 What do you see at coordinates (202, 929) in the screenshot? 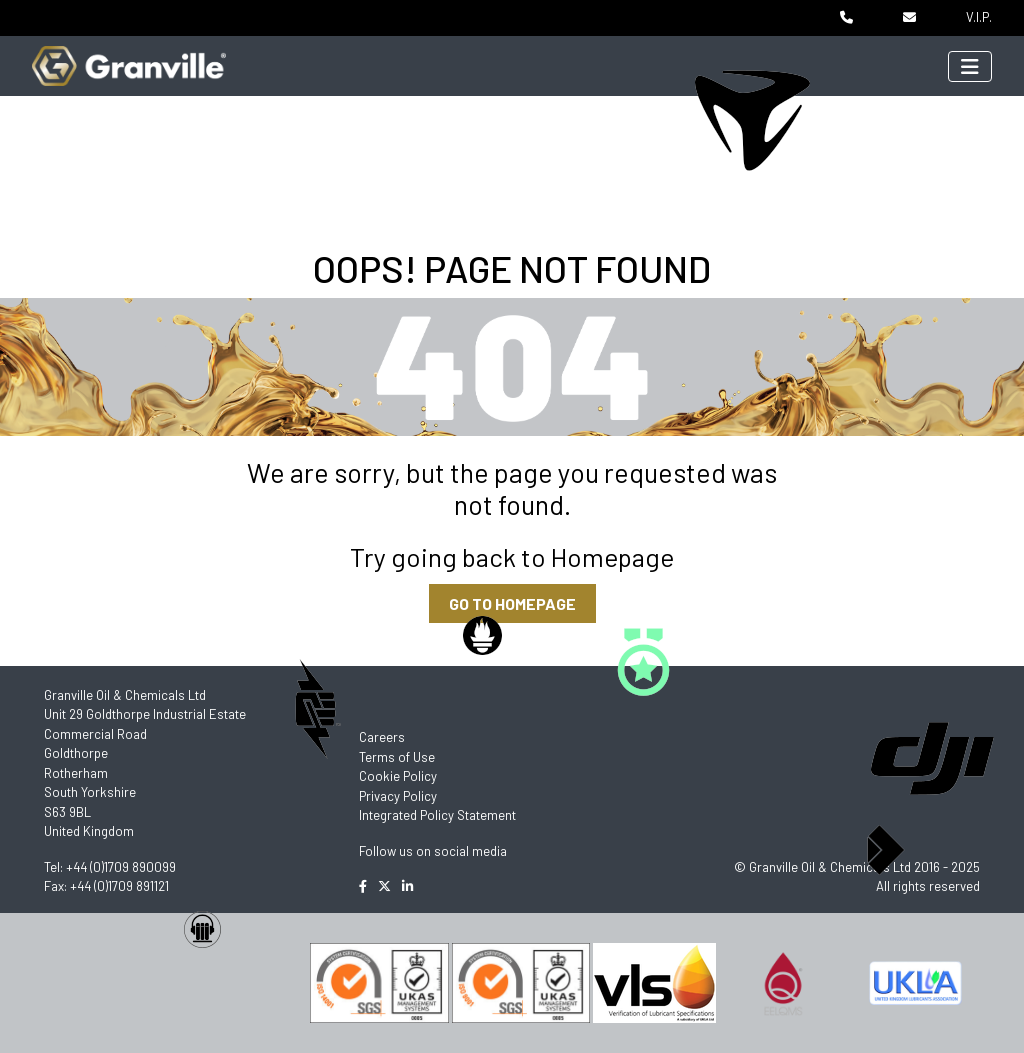
I see `open audiobookshelf app` at bounding box center [202, 929].